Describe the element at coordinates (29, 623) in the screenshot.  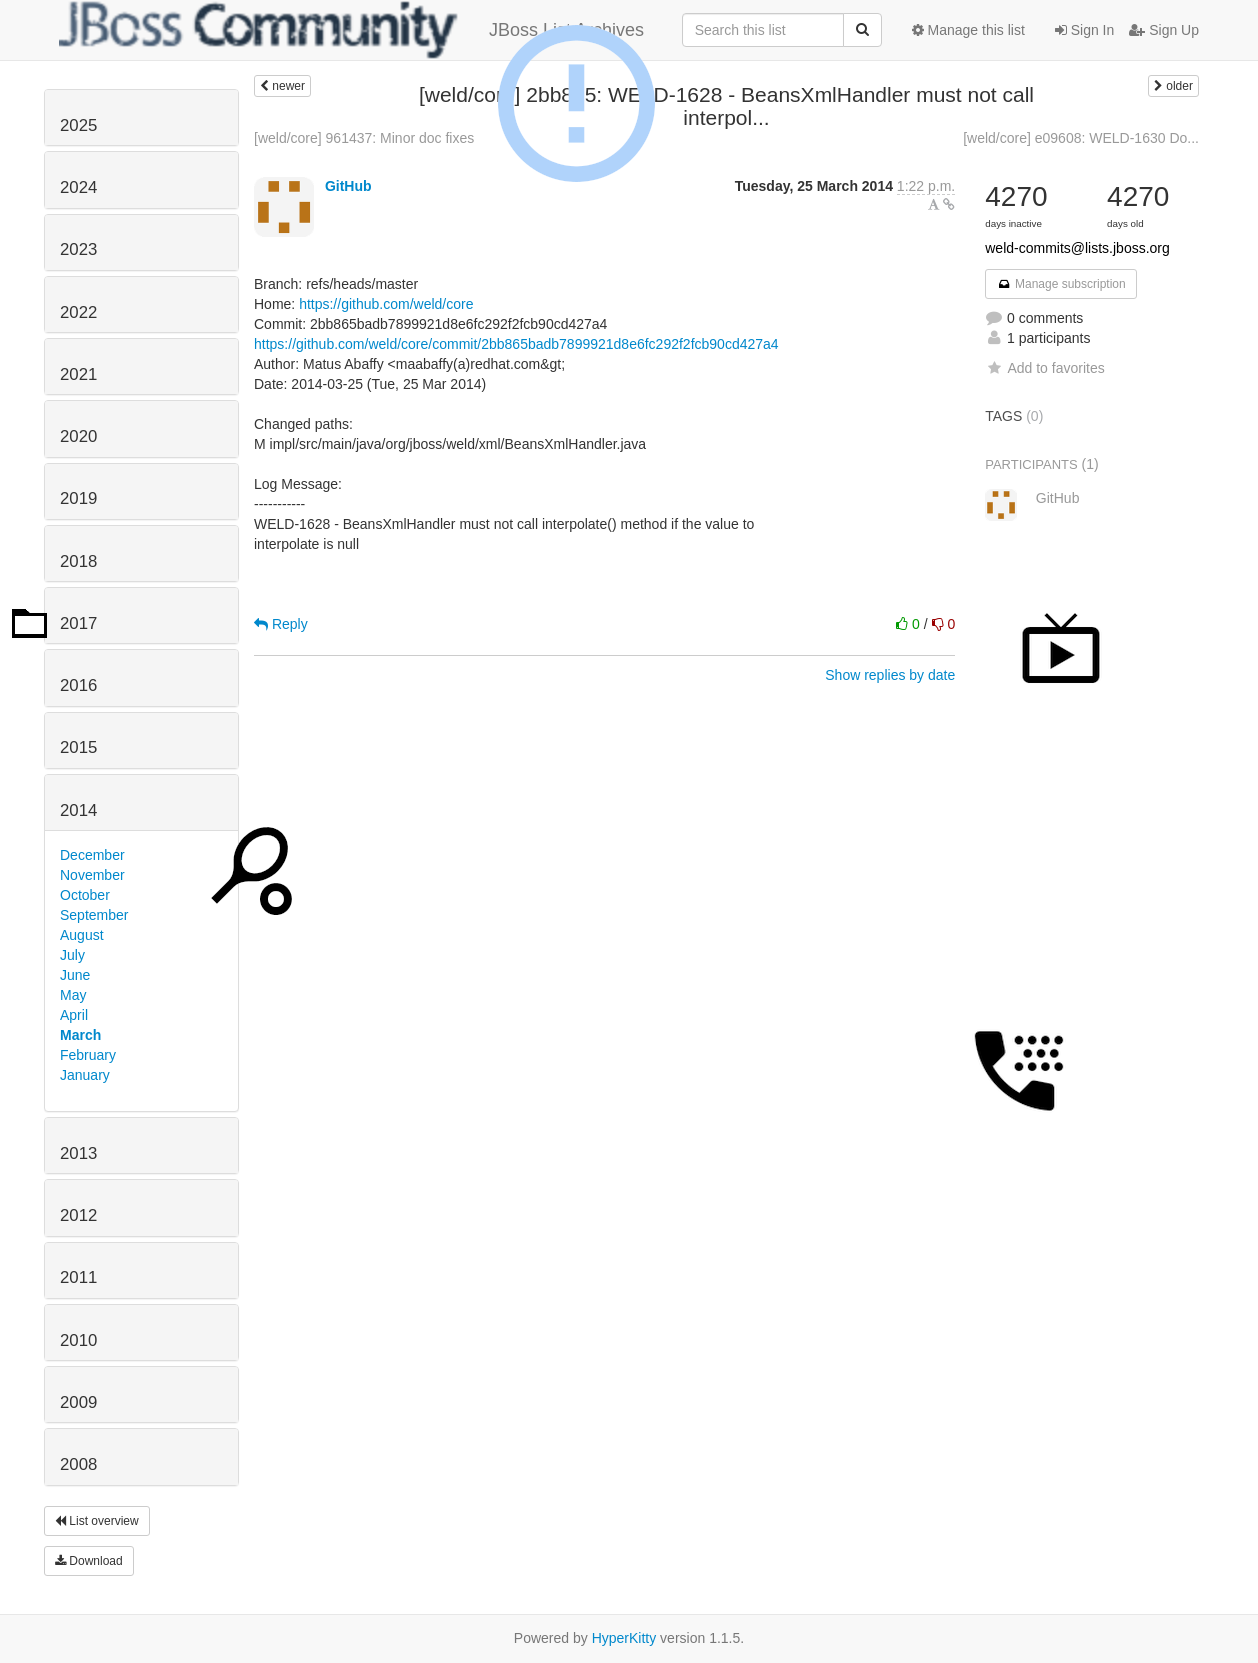
I see `open folder to view contents` at that location.